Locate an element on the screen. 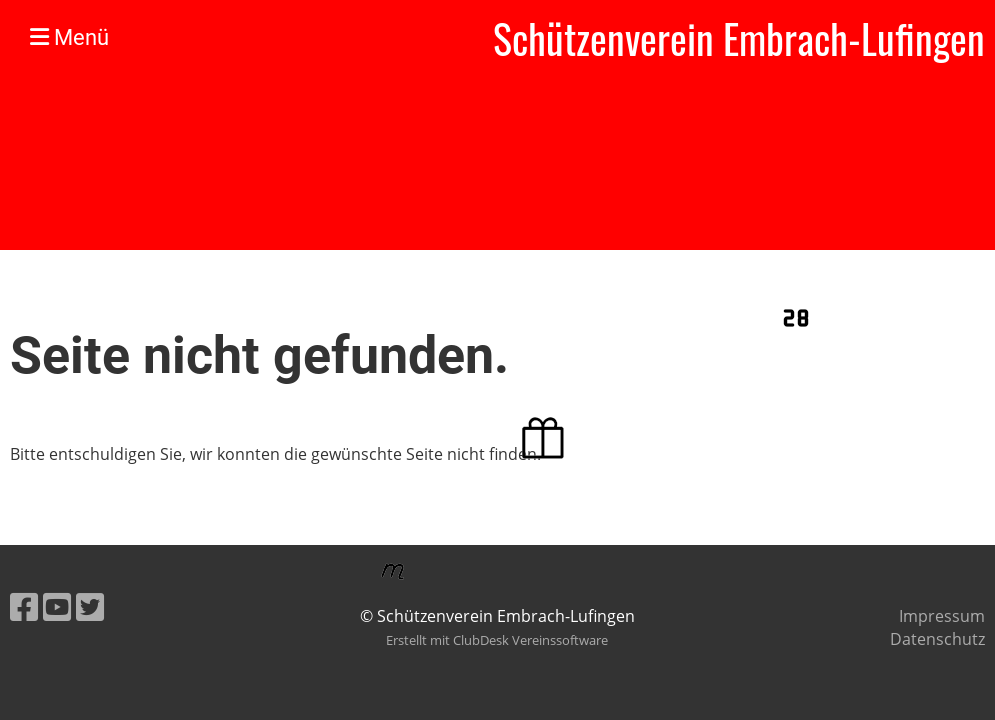 This screenshot has height=720, width=995. access gifts or rewards is located at coordinates (544, 439).